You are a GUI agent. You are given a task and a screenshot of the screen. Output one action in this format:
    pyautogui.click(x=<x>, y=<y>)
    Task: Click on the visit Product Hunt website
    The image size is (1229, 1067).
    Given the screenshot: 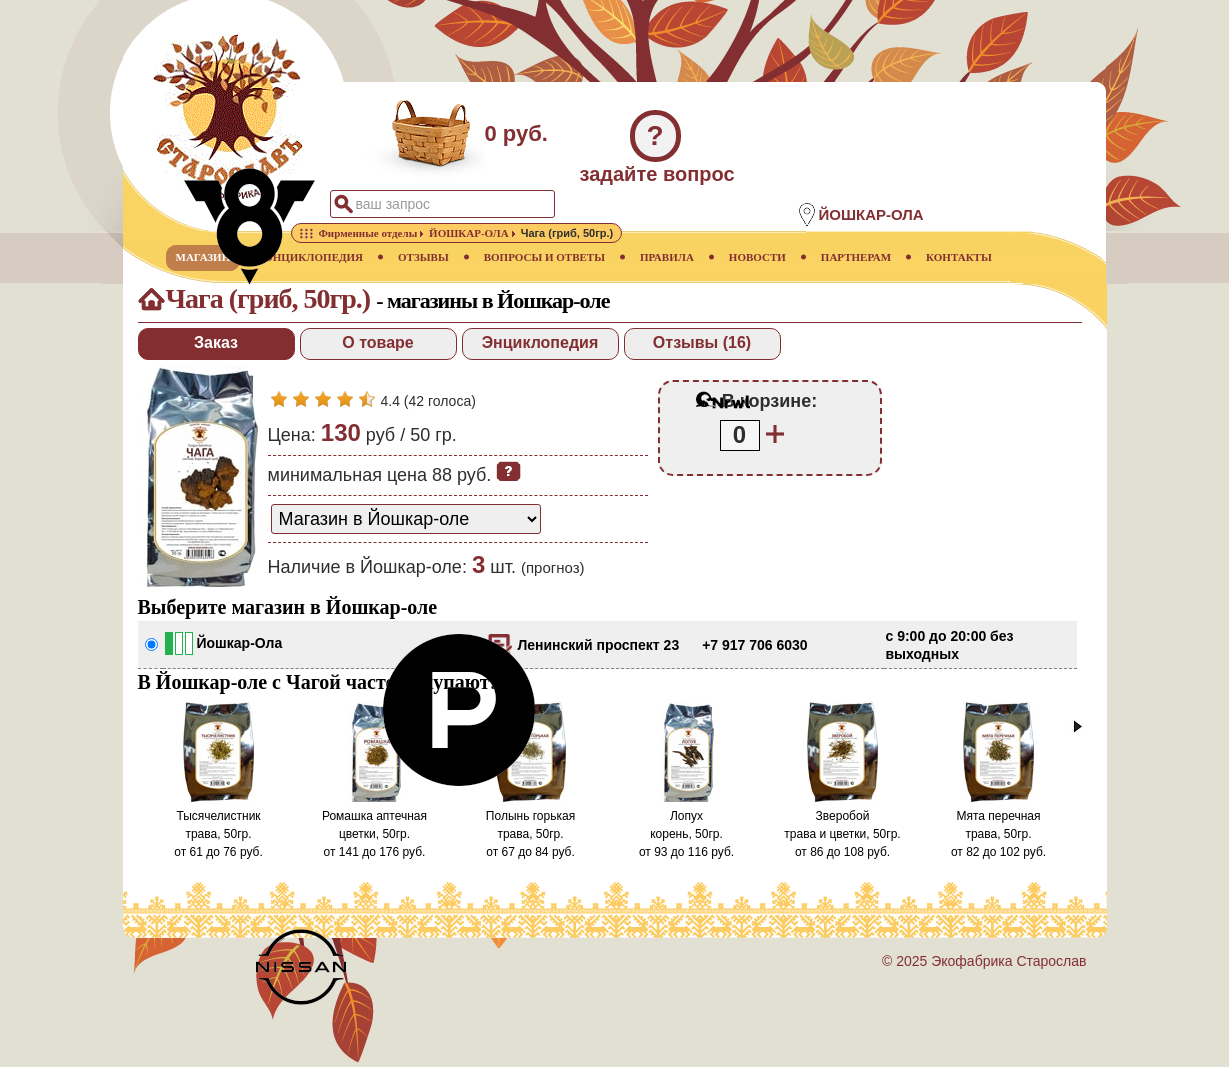 What is the action you would take?
    pyautogui.click(x=459, y=710)
    